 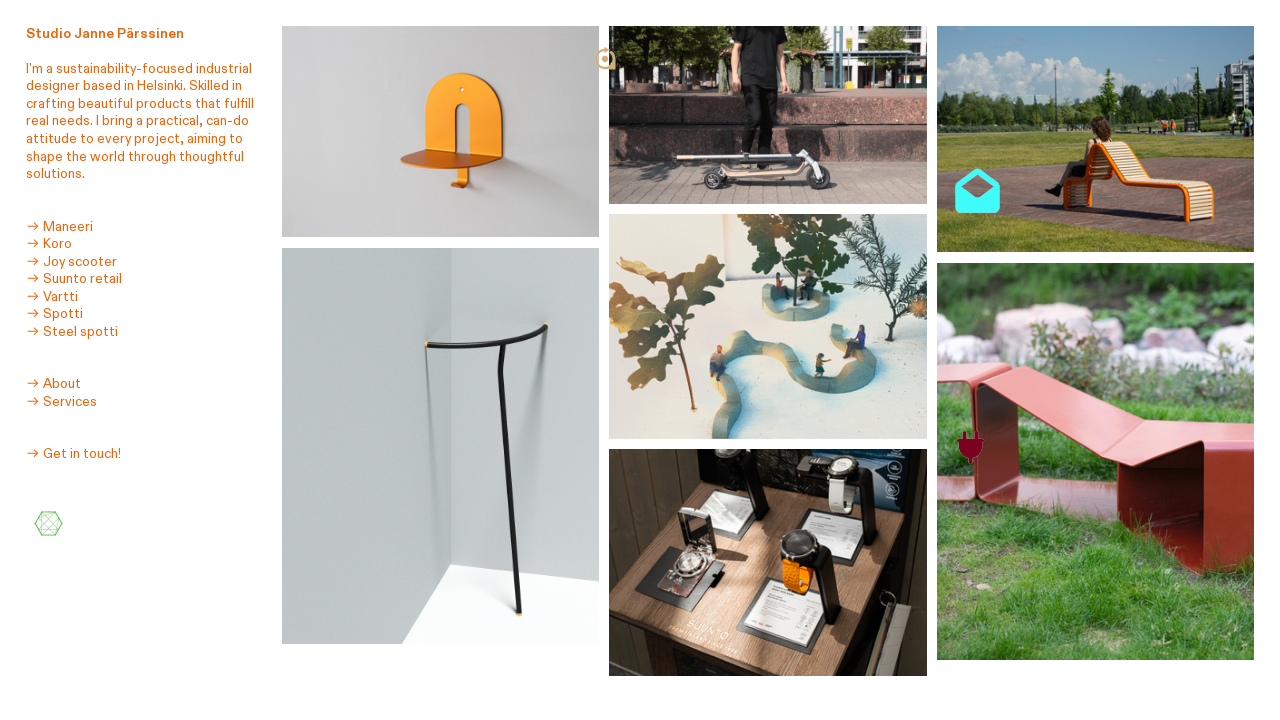 What do you see at coordinates (977, 193) in the screenshot?
I see `view an opened or read email` at bounding box center [977, 193].